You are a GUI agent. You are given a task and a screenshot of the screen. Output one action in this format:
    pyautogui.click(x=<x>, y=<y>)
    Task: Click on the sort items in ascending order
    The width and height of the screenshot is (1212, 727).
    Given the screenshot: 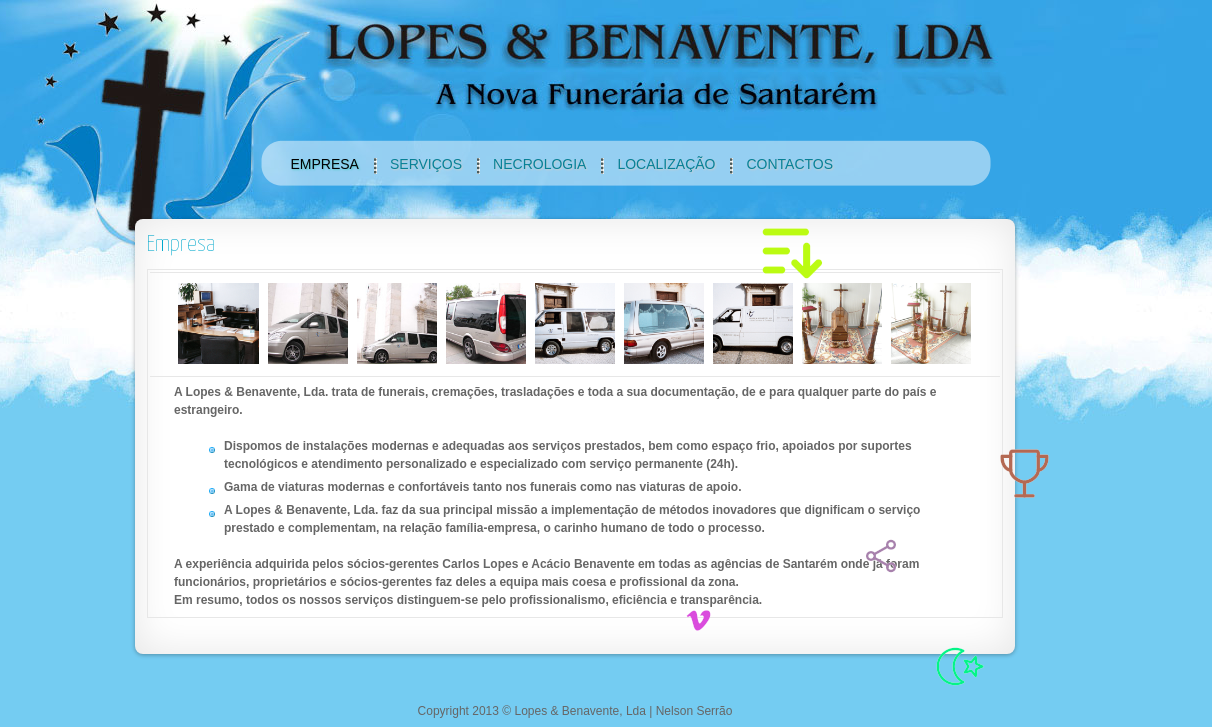 What is the action you would take?
    pyautogui.click(x=790, y=251)
    